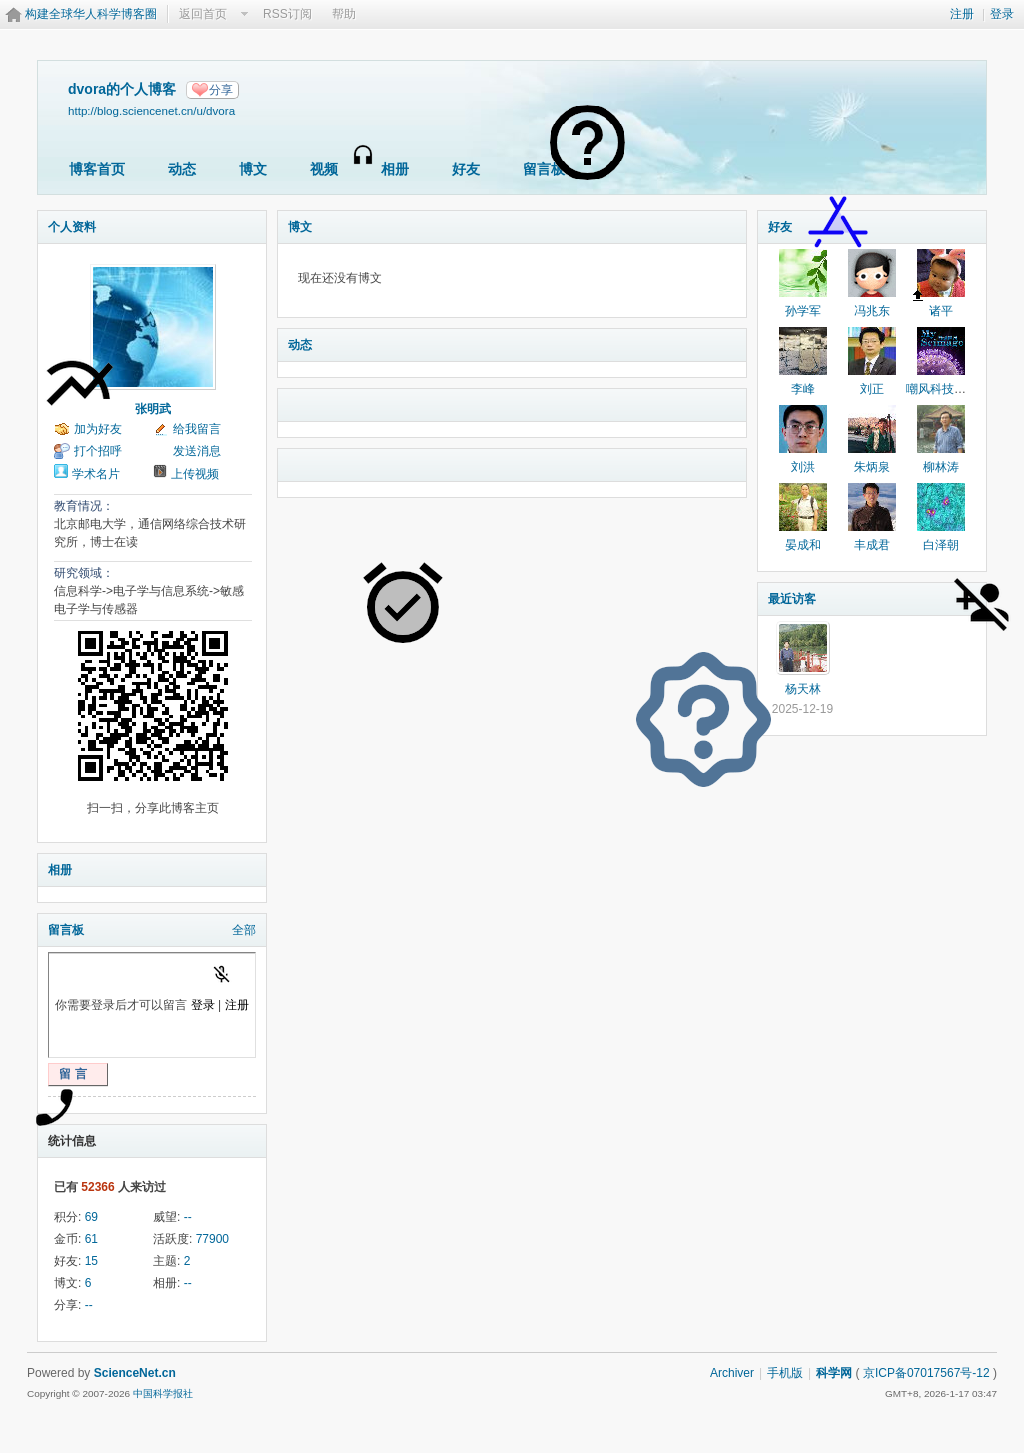 This screenshot has height=1453, width=1024. I want to click on access help or support options, so click(587, 142).